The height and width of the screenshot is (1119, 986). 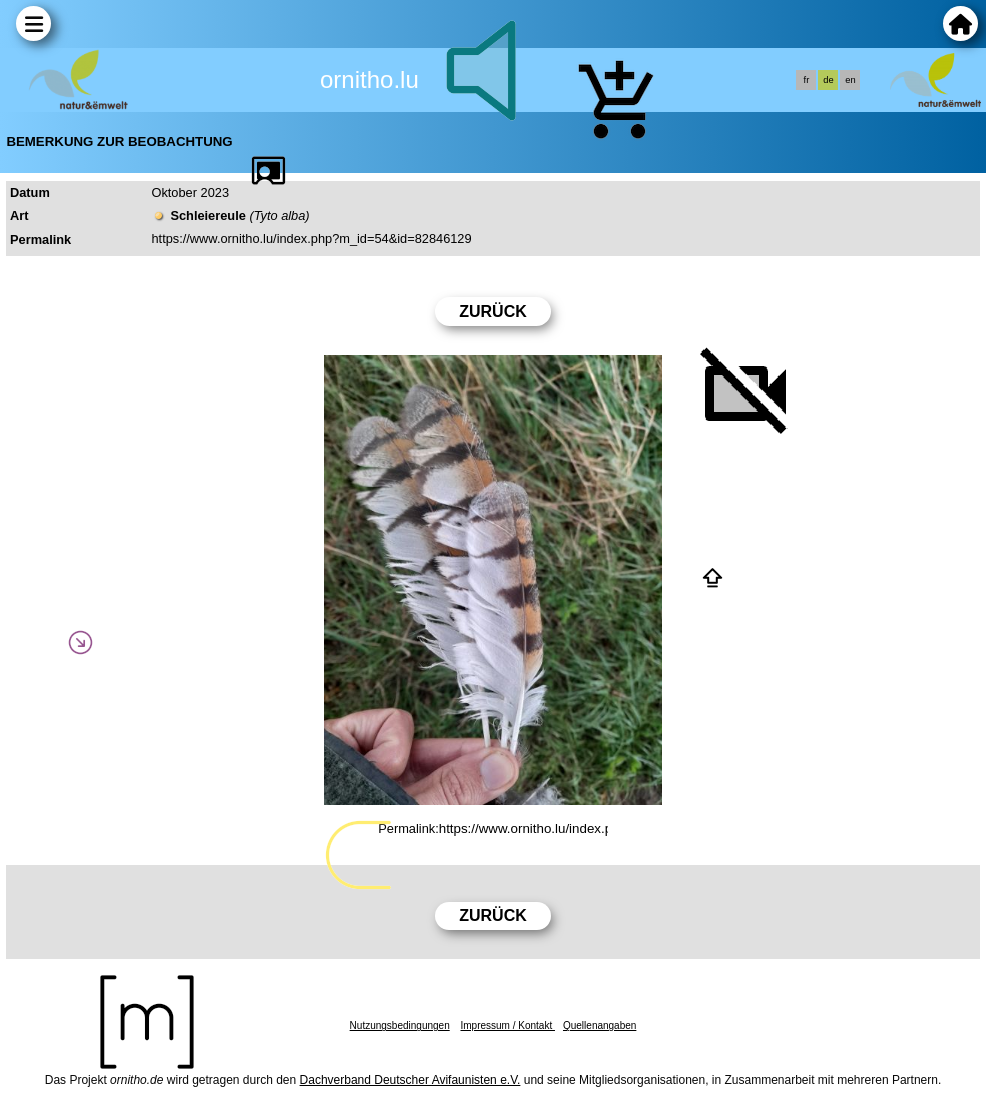 I want to click on link to Matrix messaging platform, so click(x=147, y=1022).